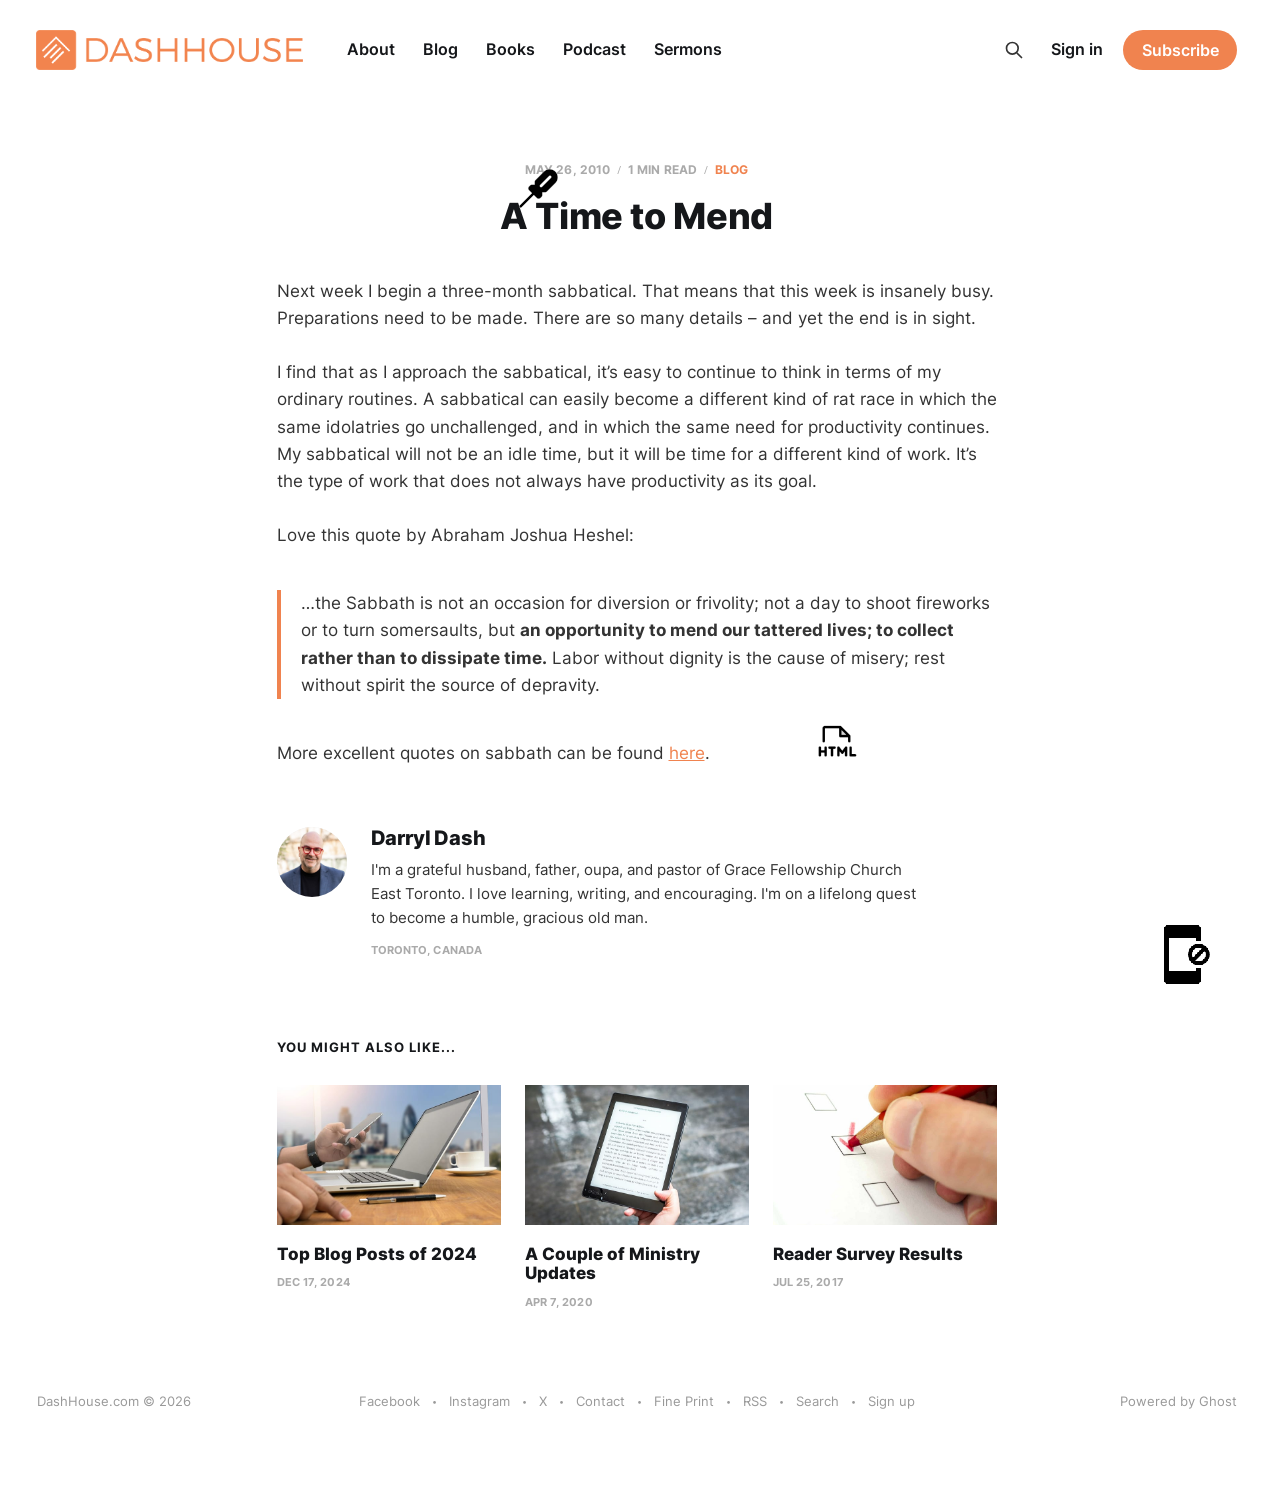 Image resolution: width=1273 pixels, height=1492 pixels. I want to click on access settings or configuration options, so click(538, 188).